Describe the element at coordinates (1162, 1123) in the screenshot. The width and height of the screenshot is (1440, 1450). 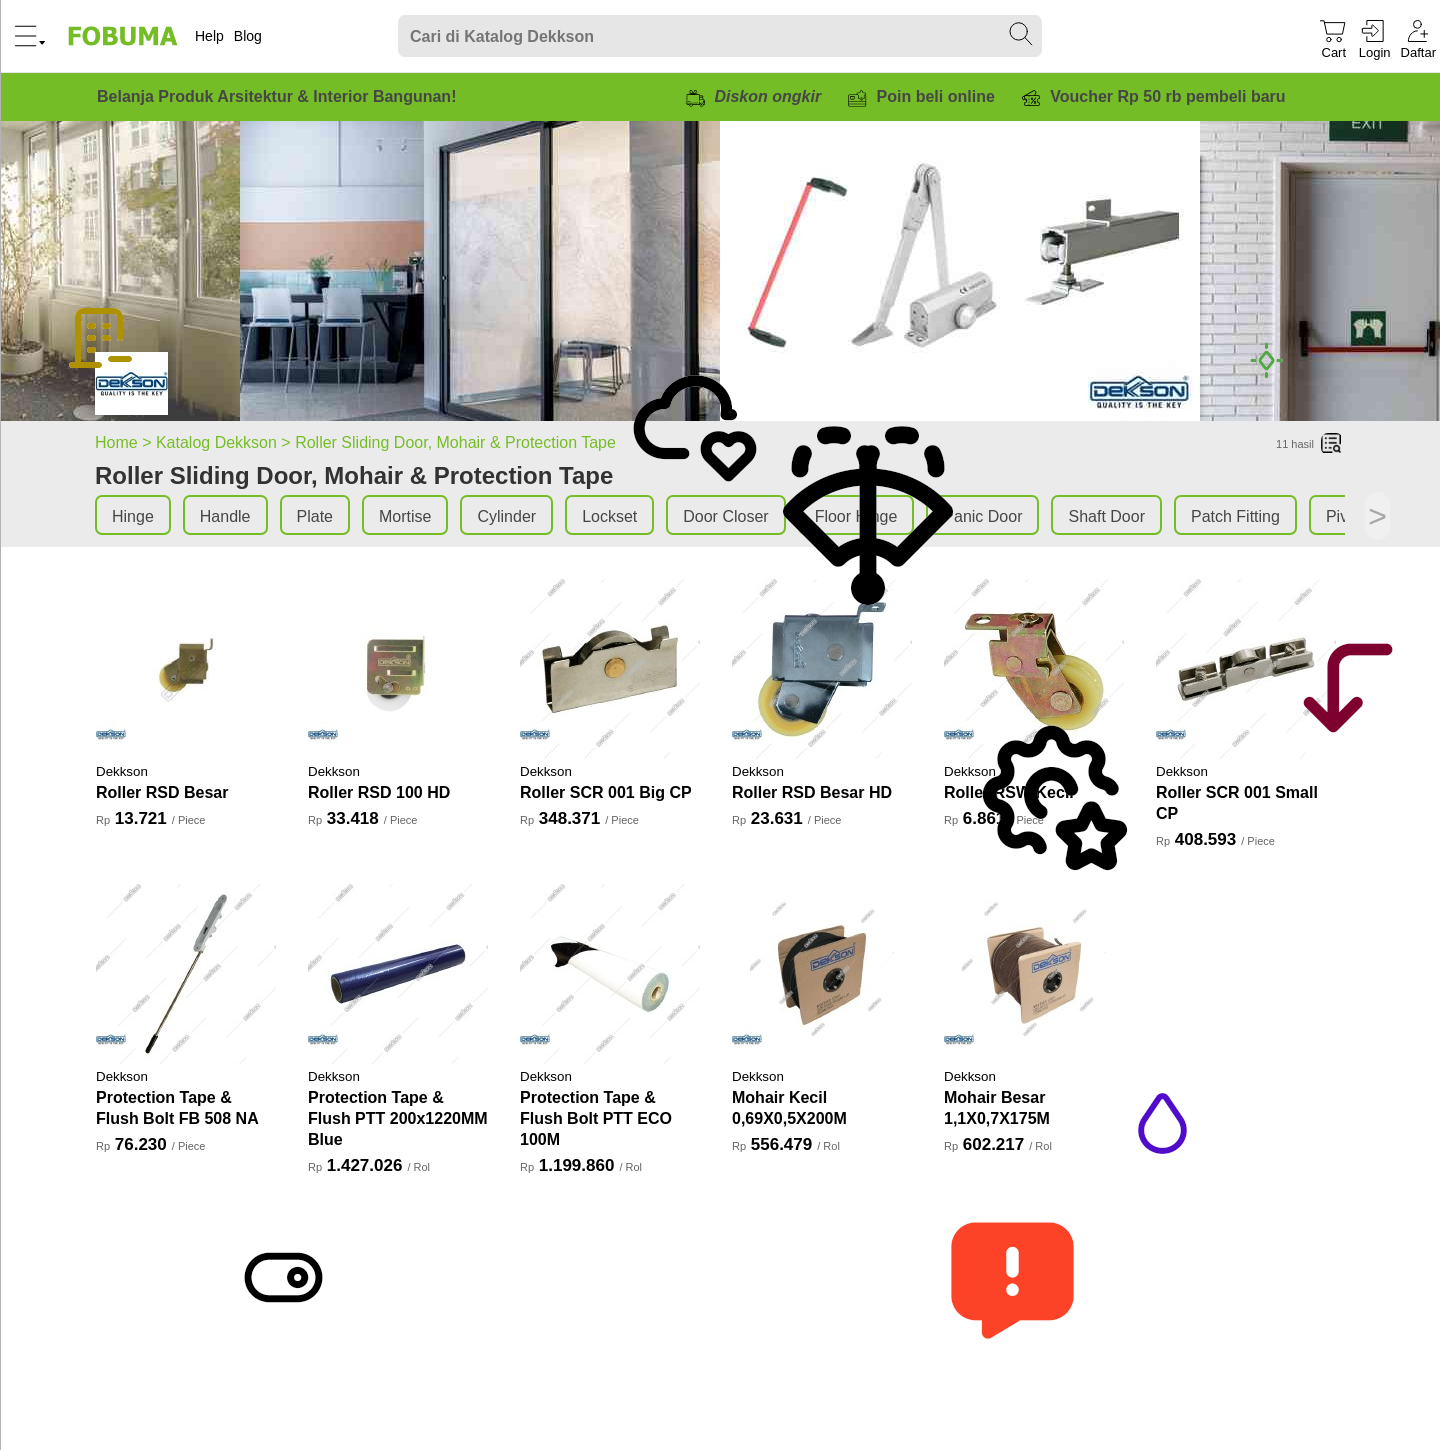
I see `adjust water or hydration settings` at that location.